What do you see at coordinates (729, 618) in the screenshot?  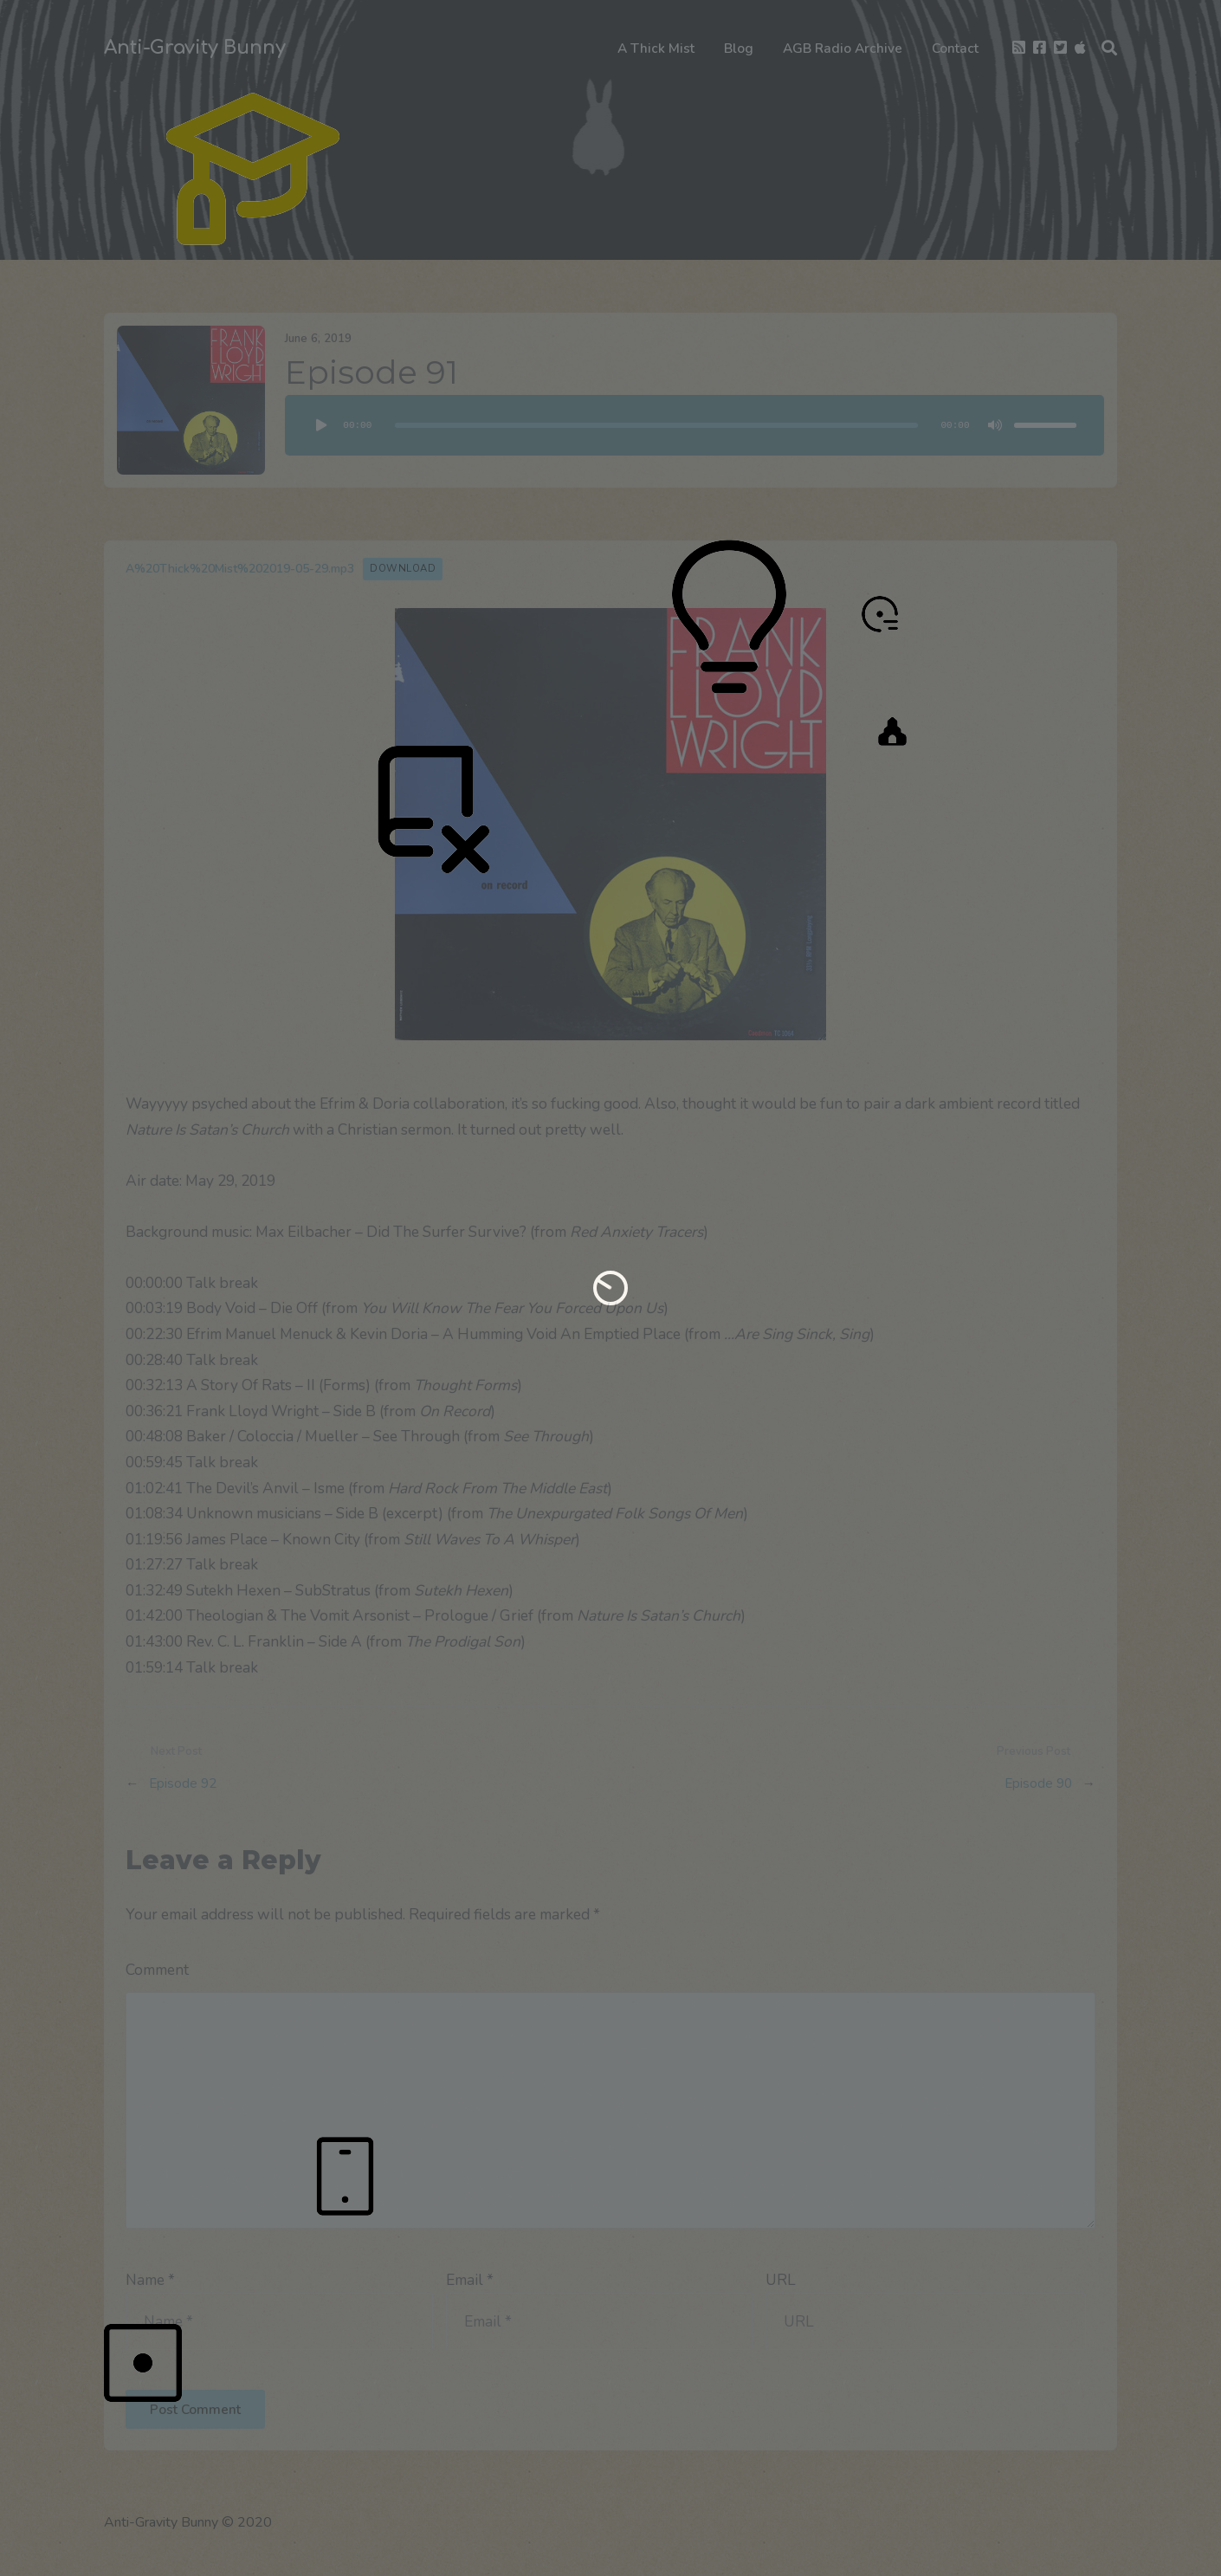 I see `view tips or suggestions` at bounding box center [729, 618].